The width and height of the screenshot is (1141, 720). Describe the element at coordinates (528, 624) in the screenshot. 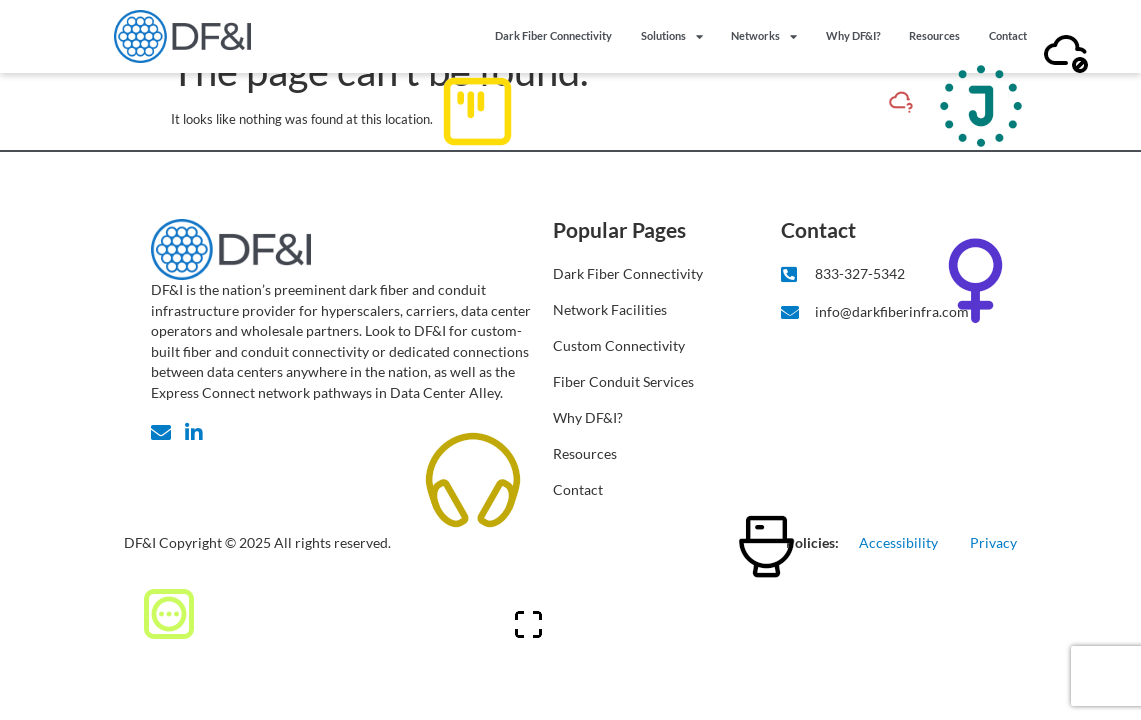

I see `scan a QR code or barcode` at that location.